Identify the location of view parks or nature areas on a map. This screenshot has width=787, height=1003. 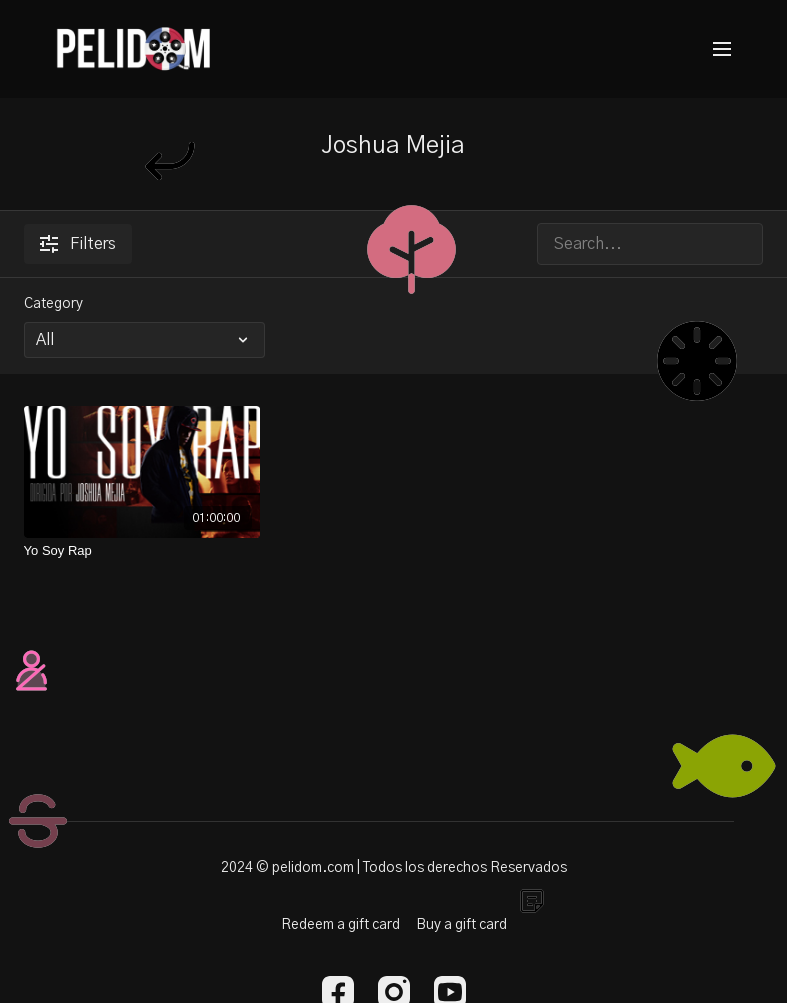
(411, 249).